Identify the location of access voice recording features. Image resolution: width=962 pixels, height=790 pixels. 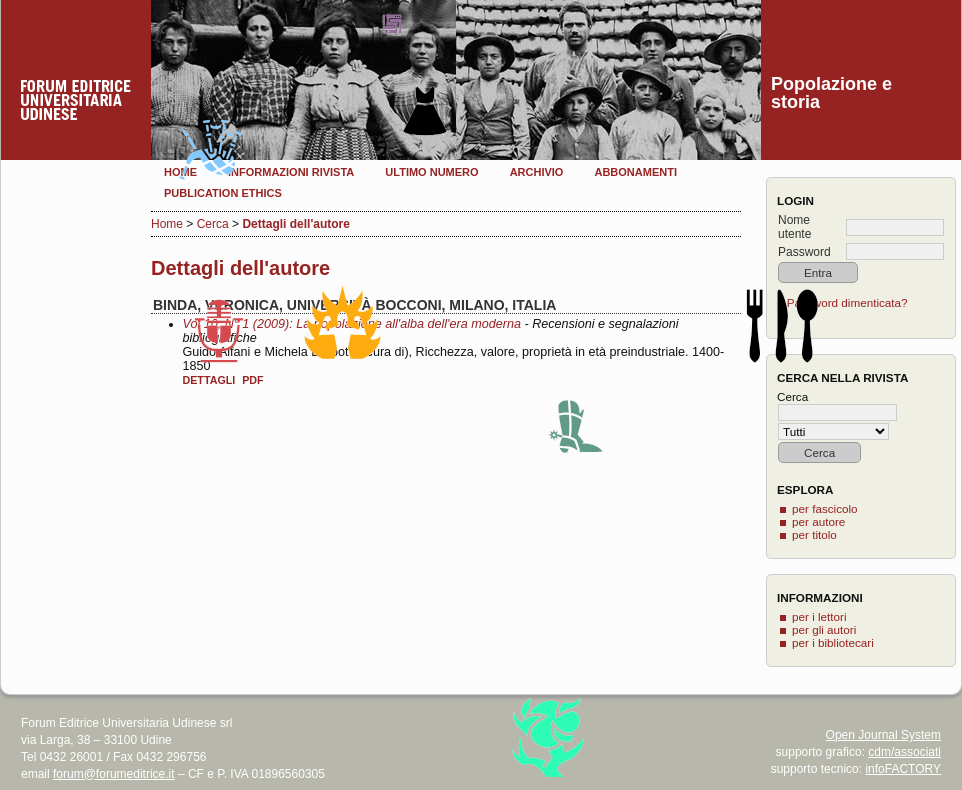
(219, 331).